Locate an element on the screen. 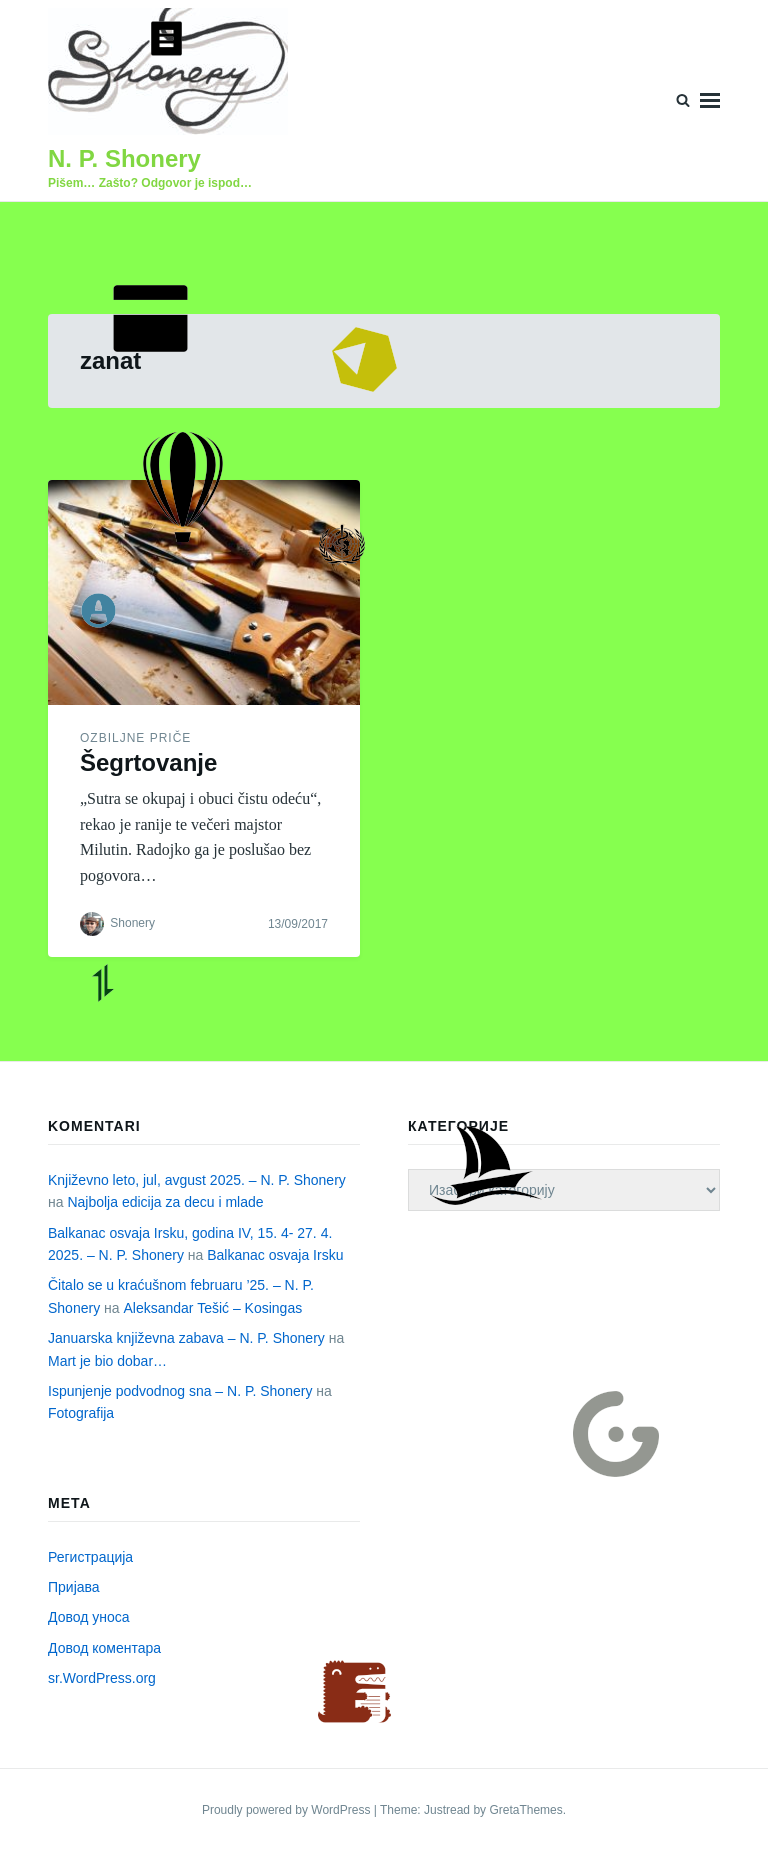 The image size is (768, 1852). visit docusaurus documentation site is located at coordinates (354, 1691).